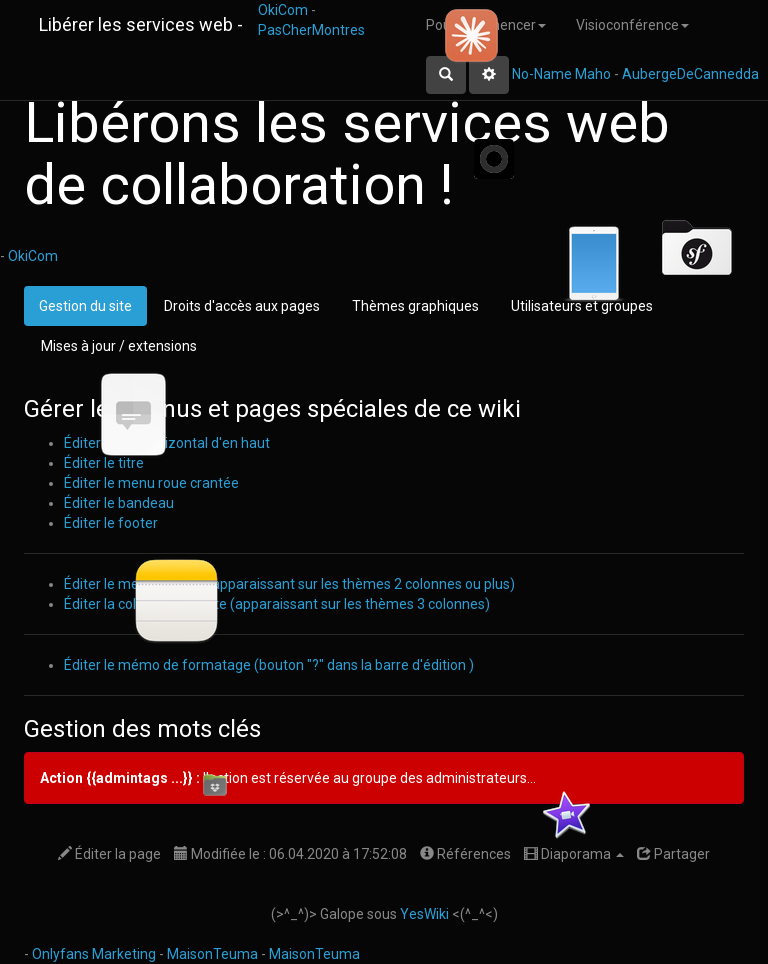 The height and width of the screenshot is (964, 768). Describe the element at coordinates (176, 600) in the screenshot. I see `open the notes app` at that location.